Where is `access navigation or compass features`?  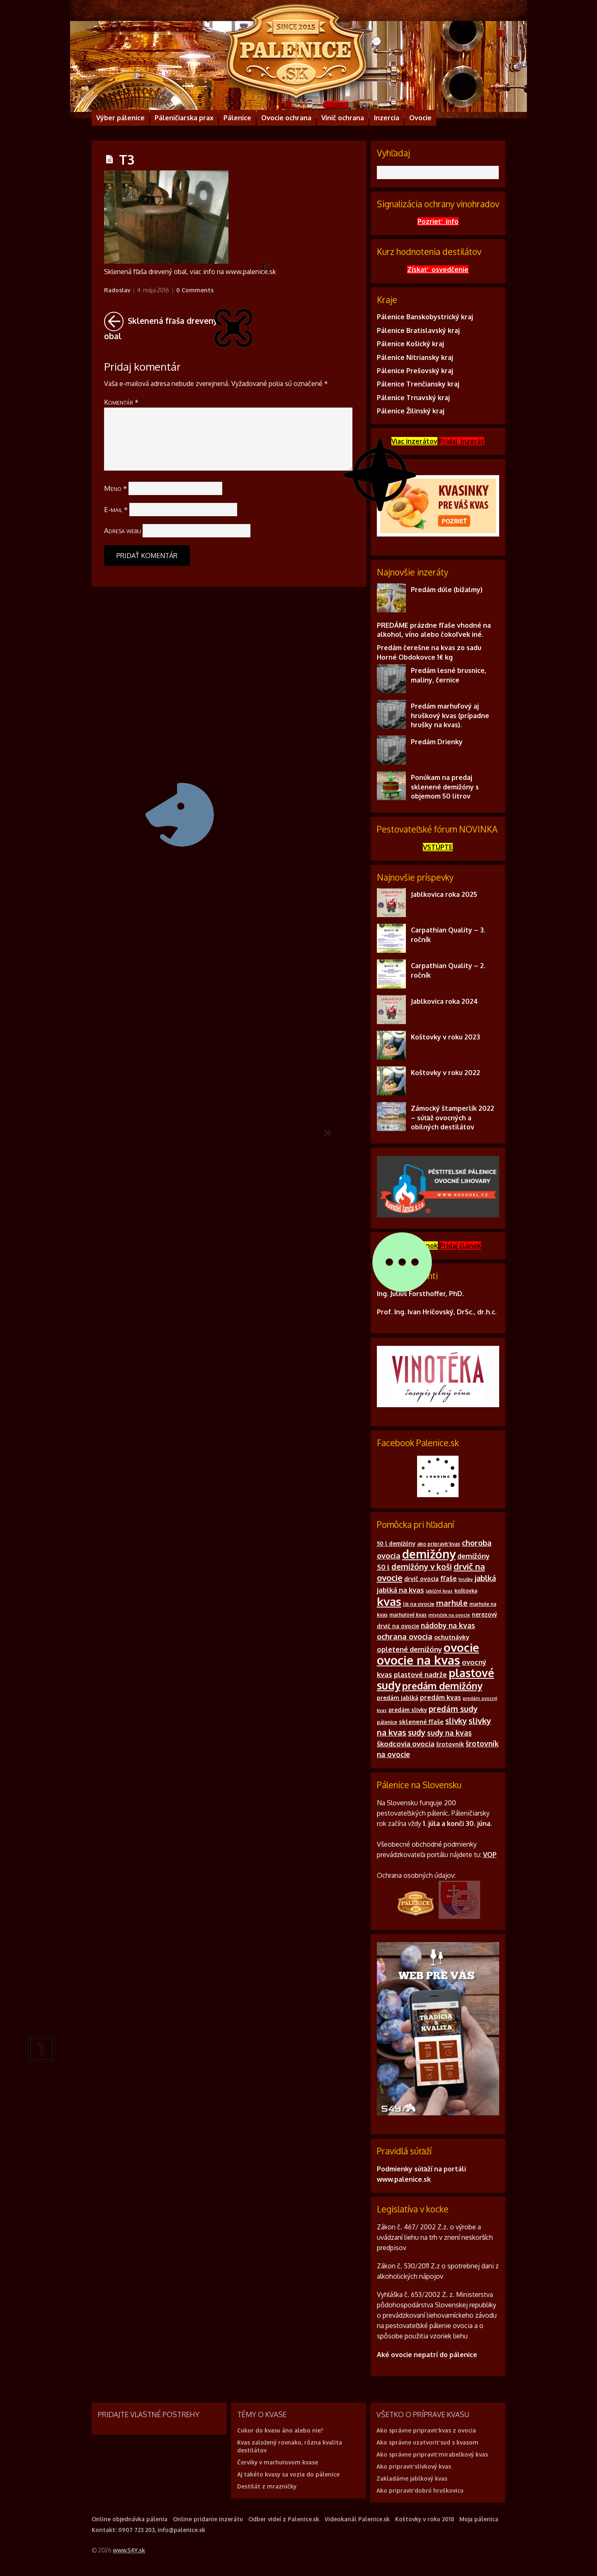 access navigation or compass features is located at coordinates (380, 475).